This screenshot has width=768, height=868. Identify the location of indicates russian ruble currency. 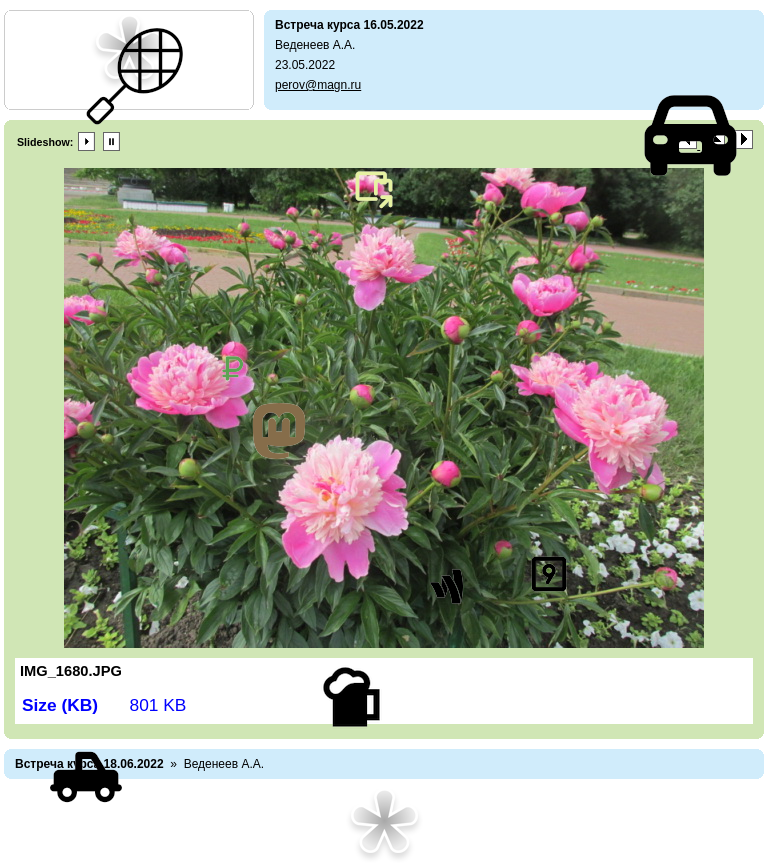
(233, 368).